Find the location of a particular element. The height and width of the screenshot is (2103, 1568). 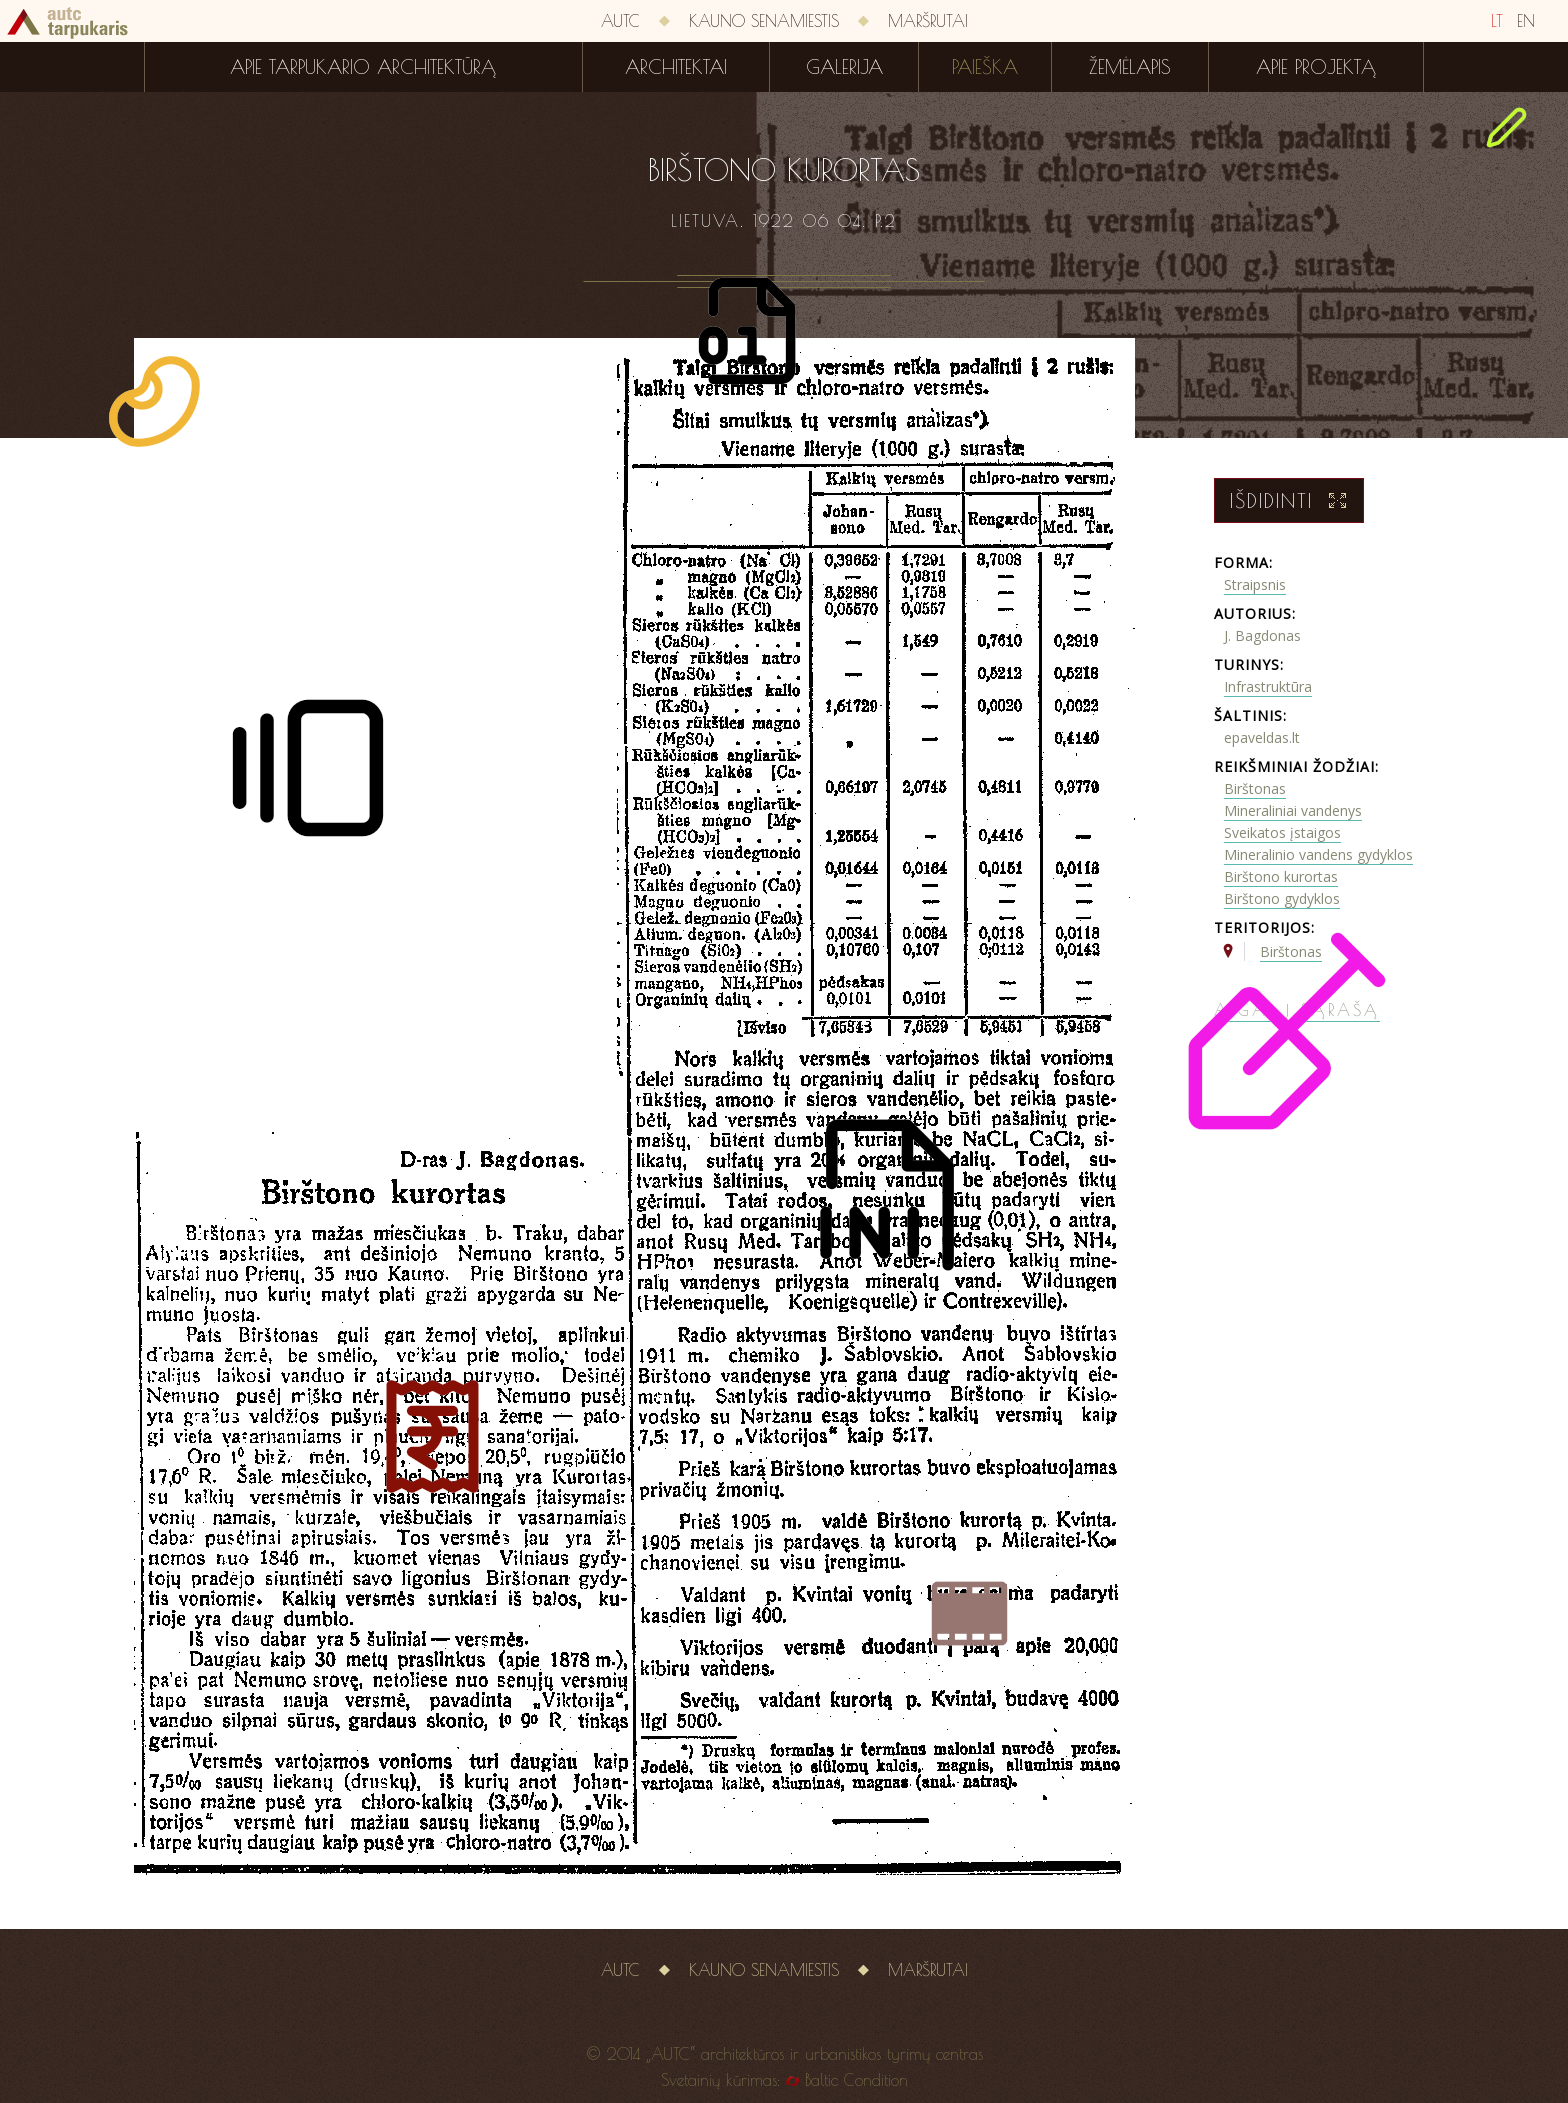

access gardening or landscaping tools is located at coordinates (1283, 1034).